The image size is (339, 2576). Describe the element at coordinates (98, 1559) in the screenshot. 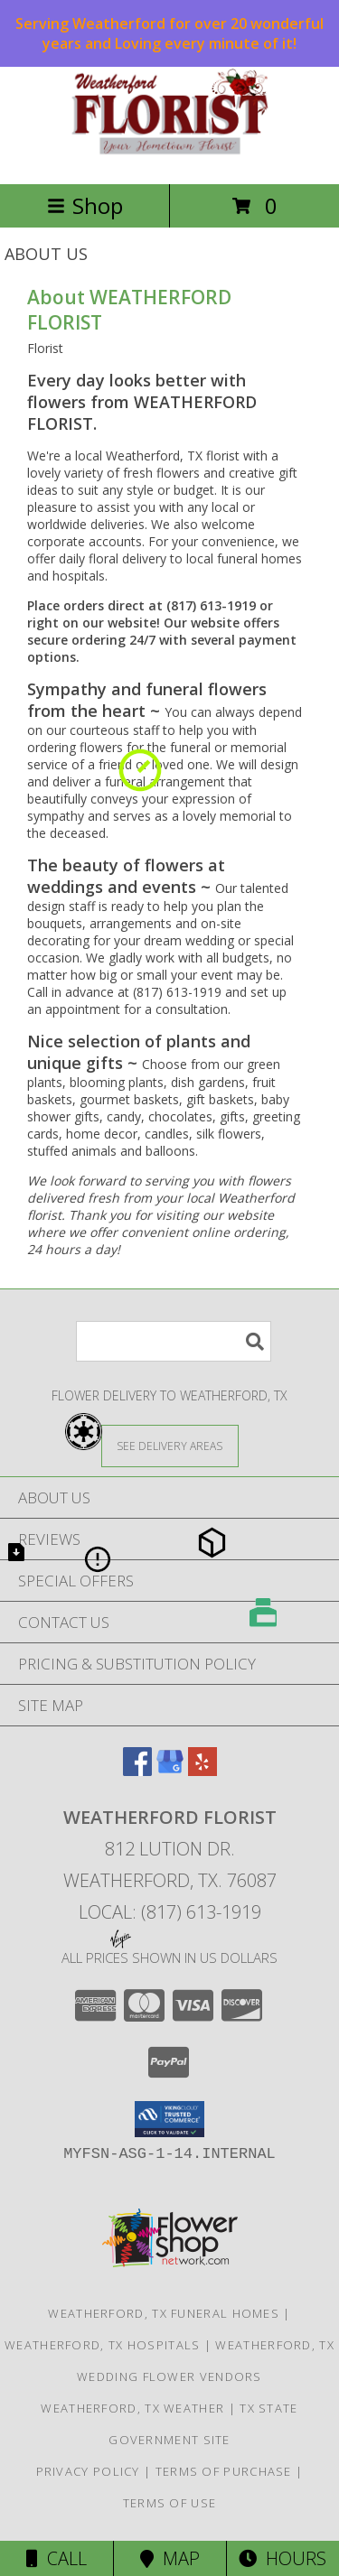

I see `indicates a warning or error state` at that location.